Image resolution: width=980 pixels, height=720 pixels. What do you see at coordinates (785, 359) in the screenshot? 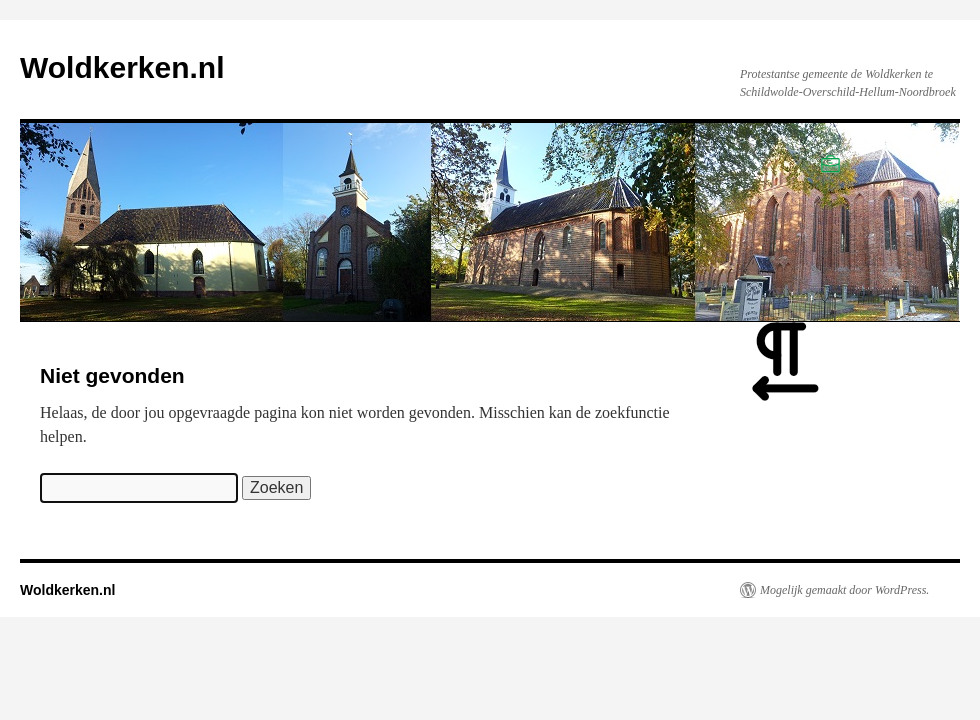
I see `switch text direction to right-to-left` at bounding box center [785, 359].